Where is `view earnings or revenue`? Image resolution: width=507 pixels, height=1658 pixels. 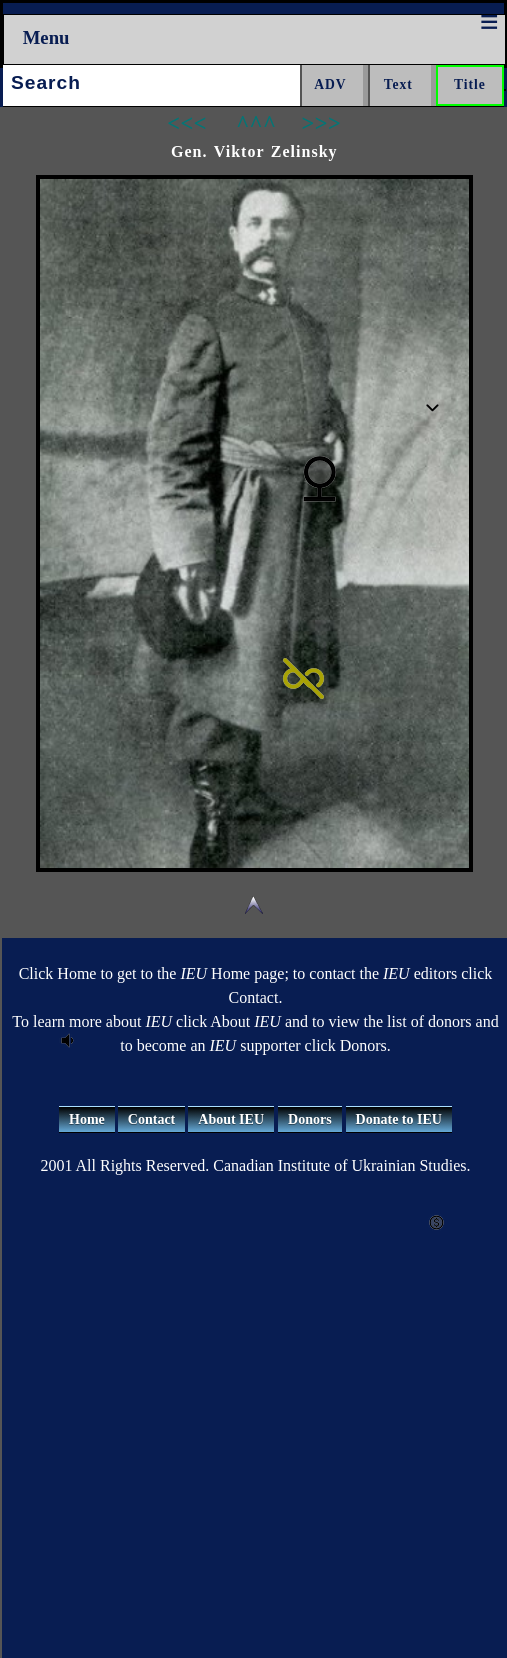
view earnings or revenue is located at coordinates (436, 1222).